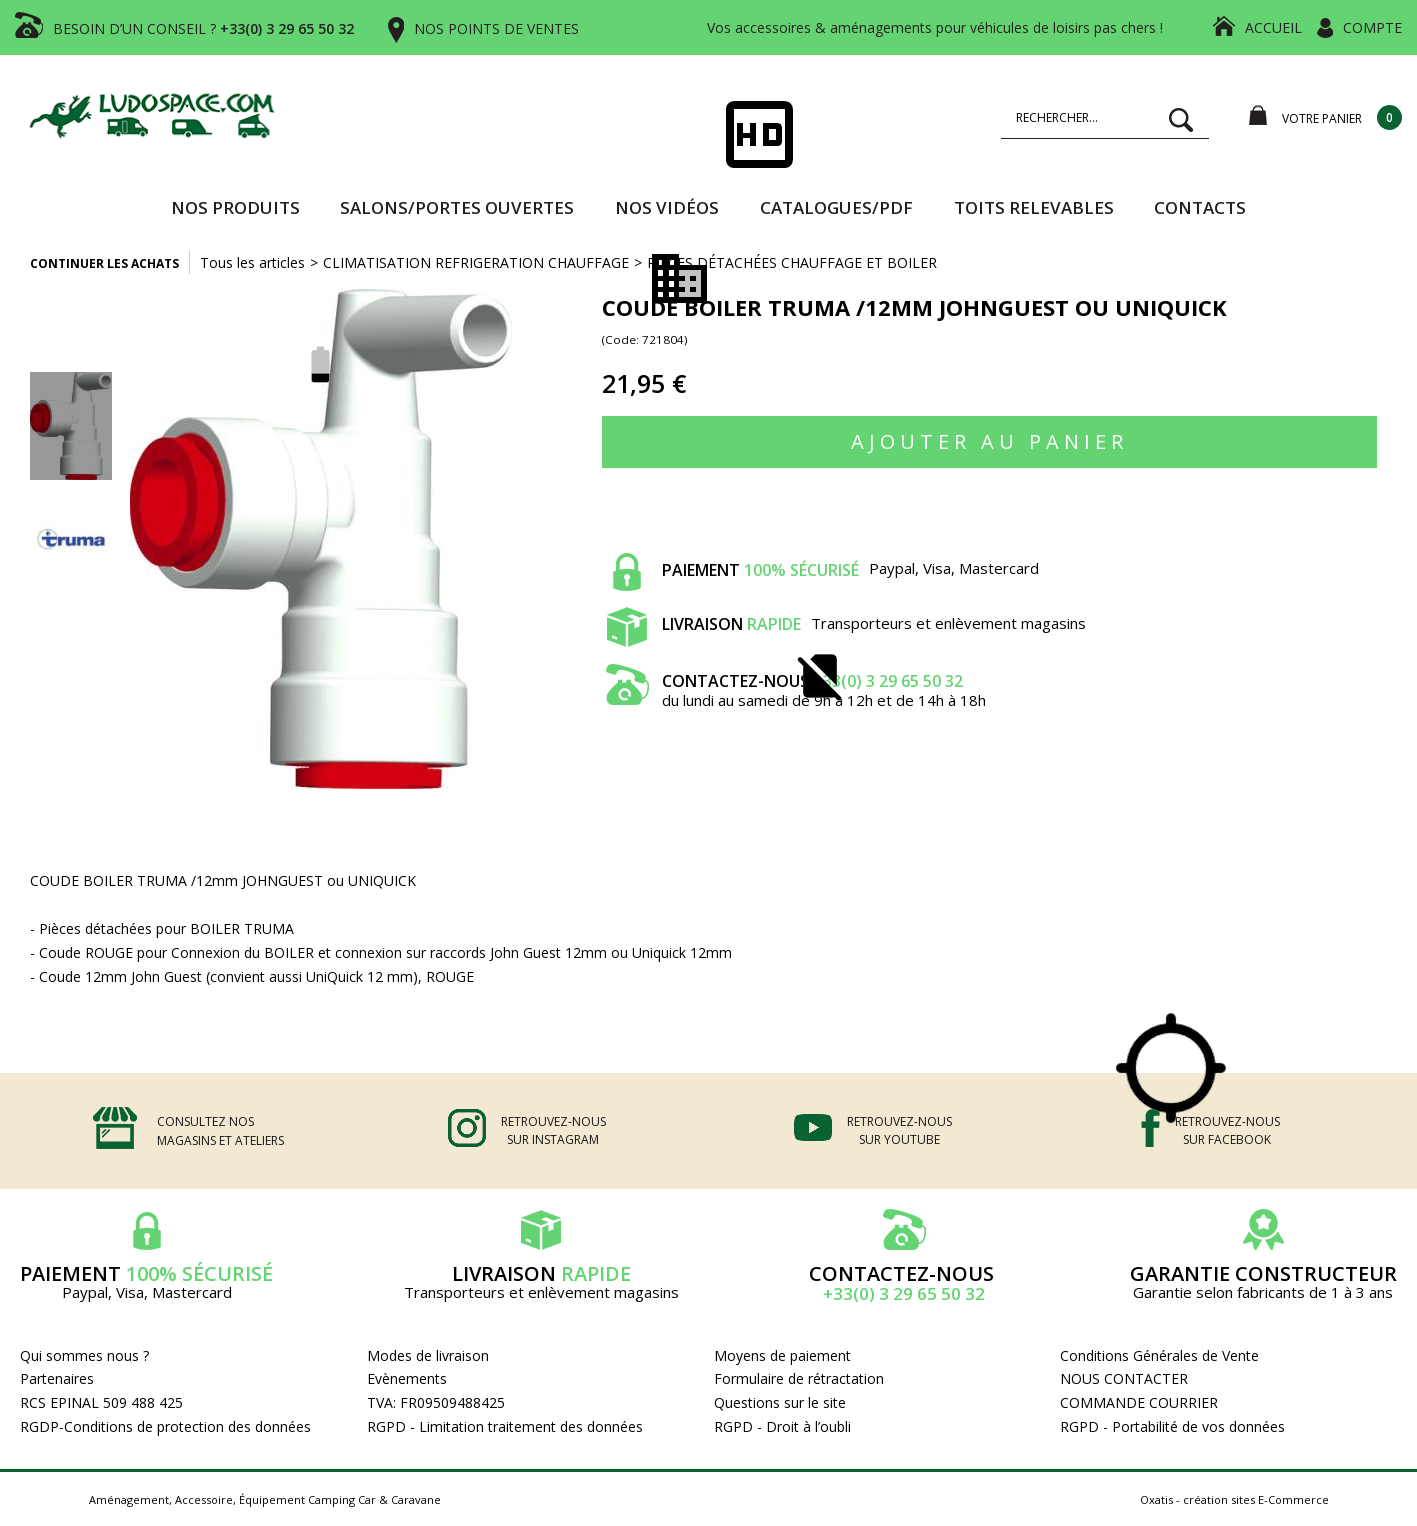 The height and width of the screenshot is (1526, 1417). I want to click on no sim card detected, so click(820, 676).